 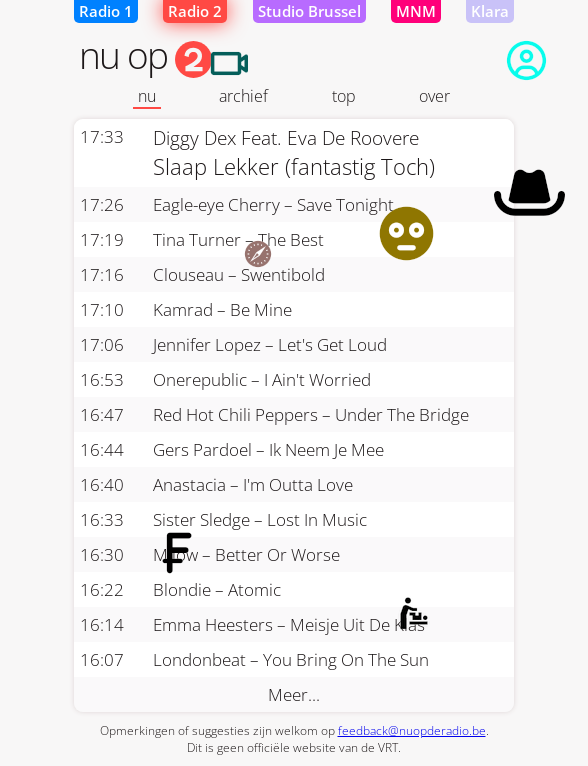 I want to click on select western or country theme, so click(x=529, y=194).